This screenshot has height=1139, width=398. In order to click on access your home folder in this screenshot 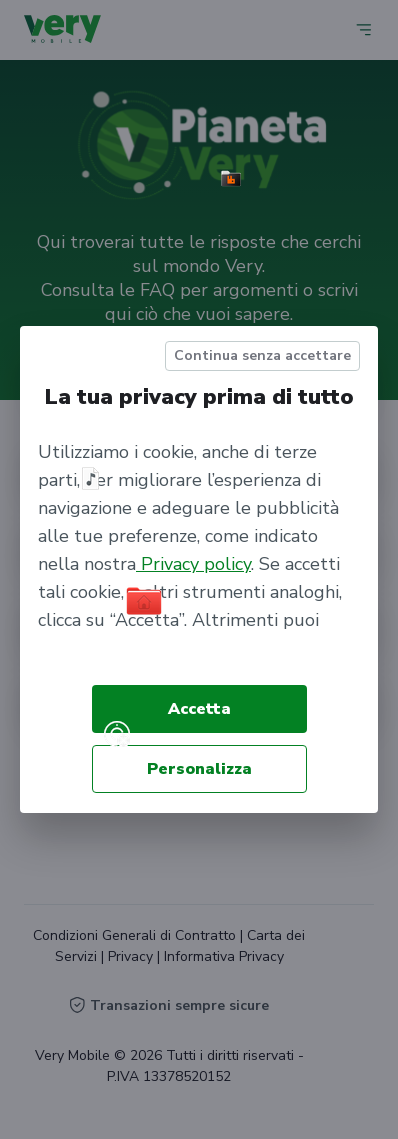, I will do `click(144, 601)`.